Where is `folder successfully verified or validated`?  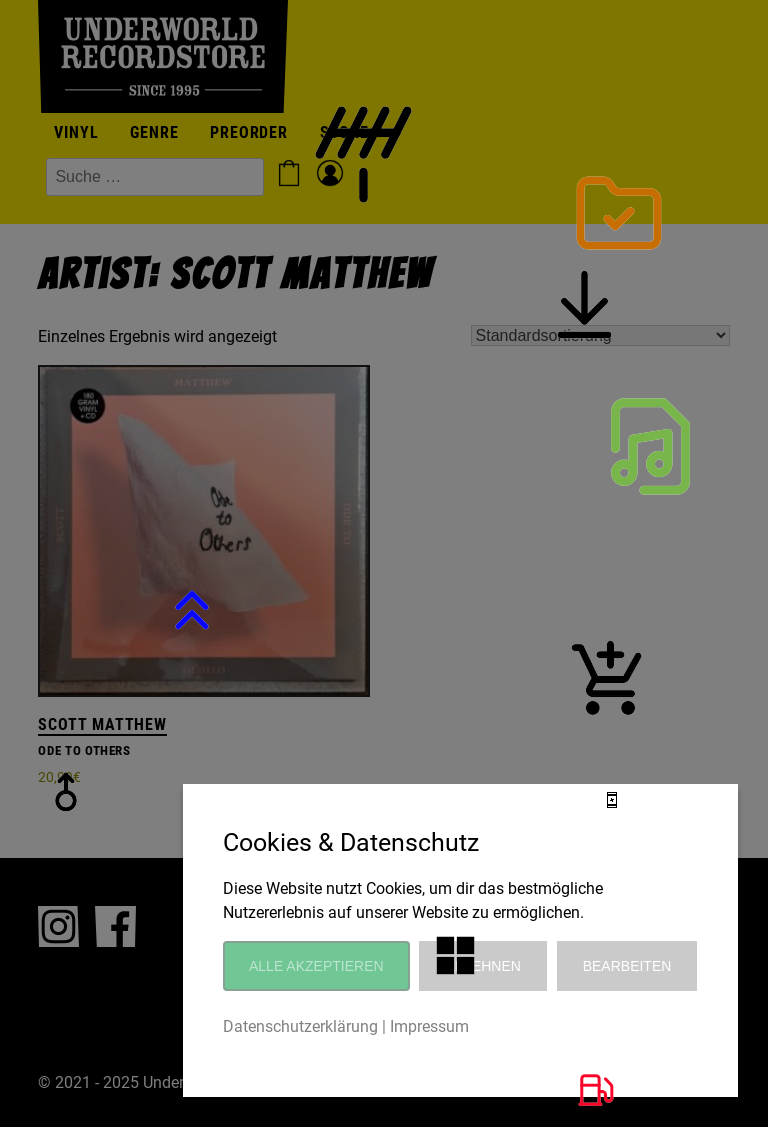
folder successfully verified or validated is located at coordinates (619, 215).